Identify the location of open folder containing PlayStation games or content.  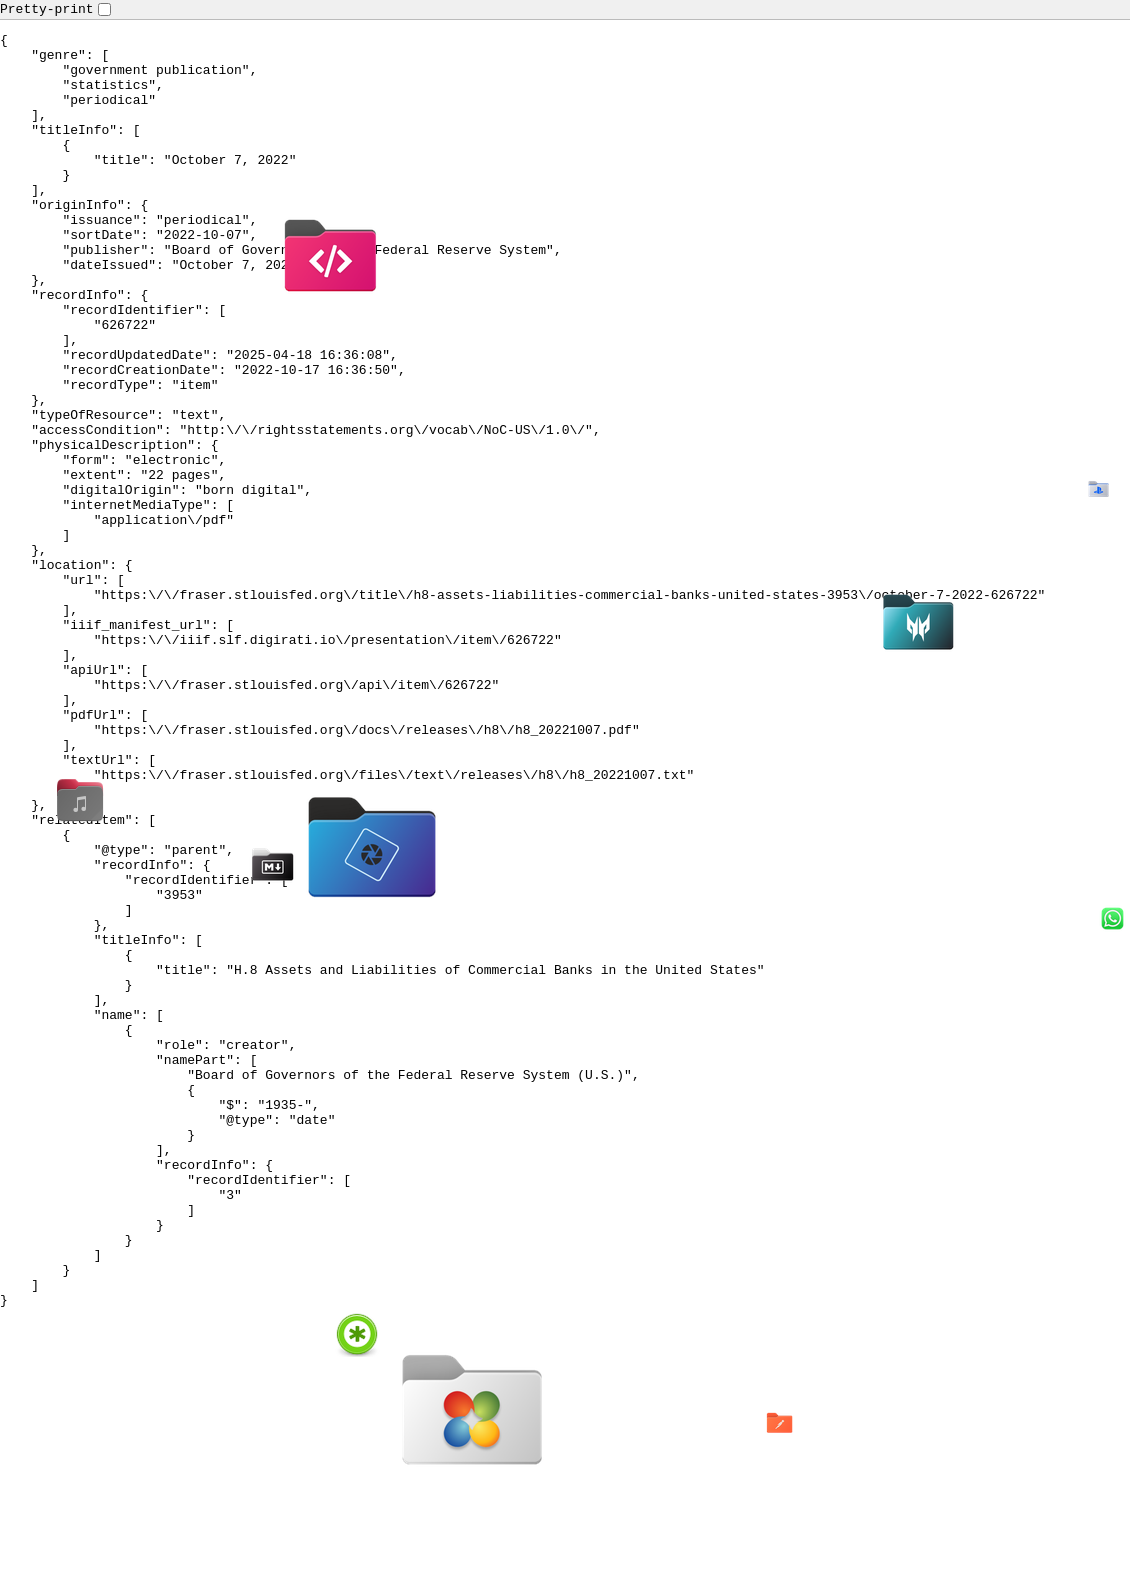
(1098, 489).